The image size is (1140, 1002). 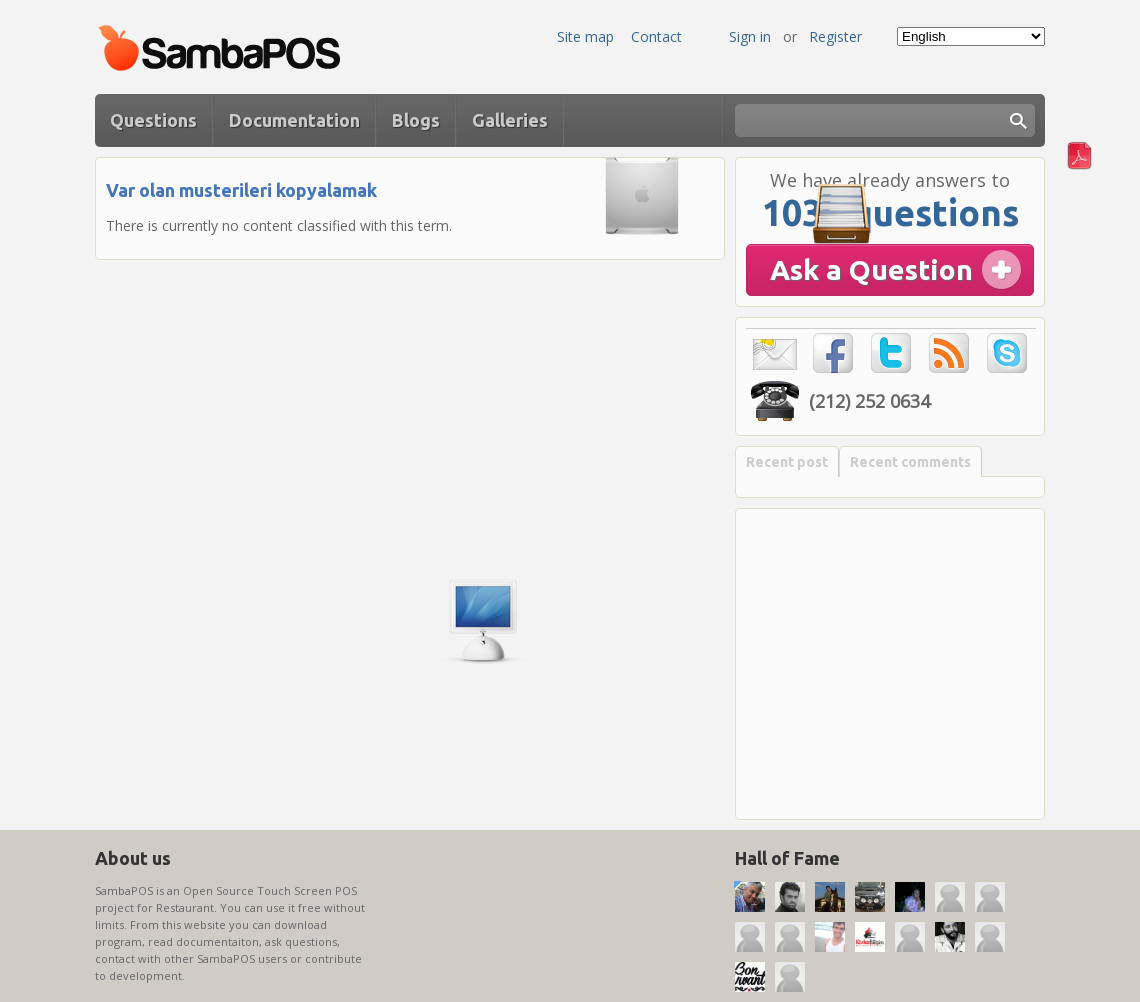 What do you see at coordinates (1079, 155) in the screenshot?
I see `a PDF document file` at bounding box center [1079, 155].